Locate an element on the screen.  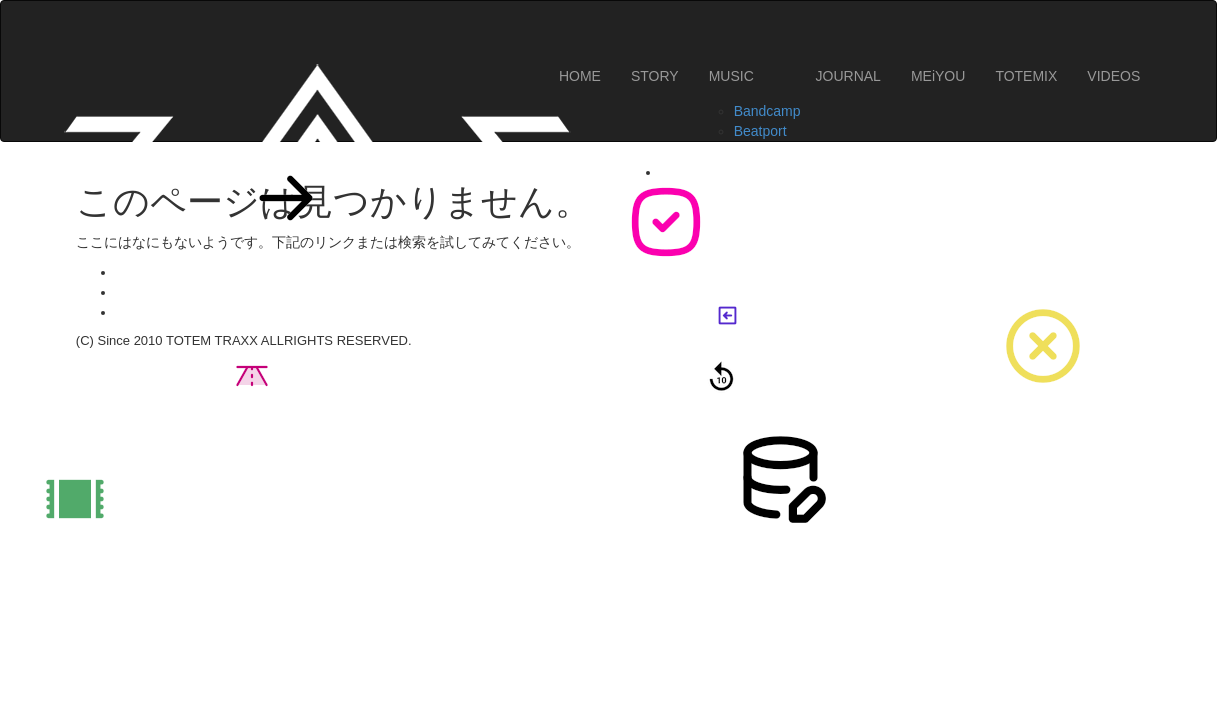
view rug or carpet products is located at coordinates (75, 499).